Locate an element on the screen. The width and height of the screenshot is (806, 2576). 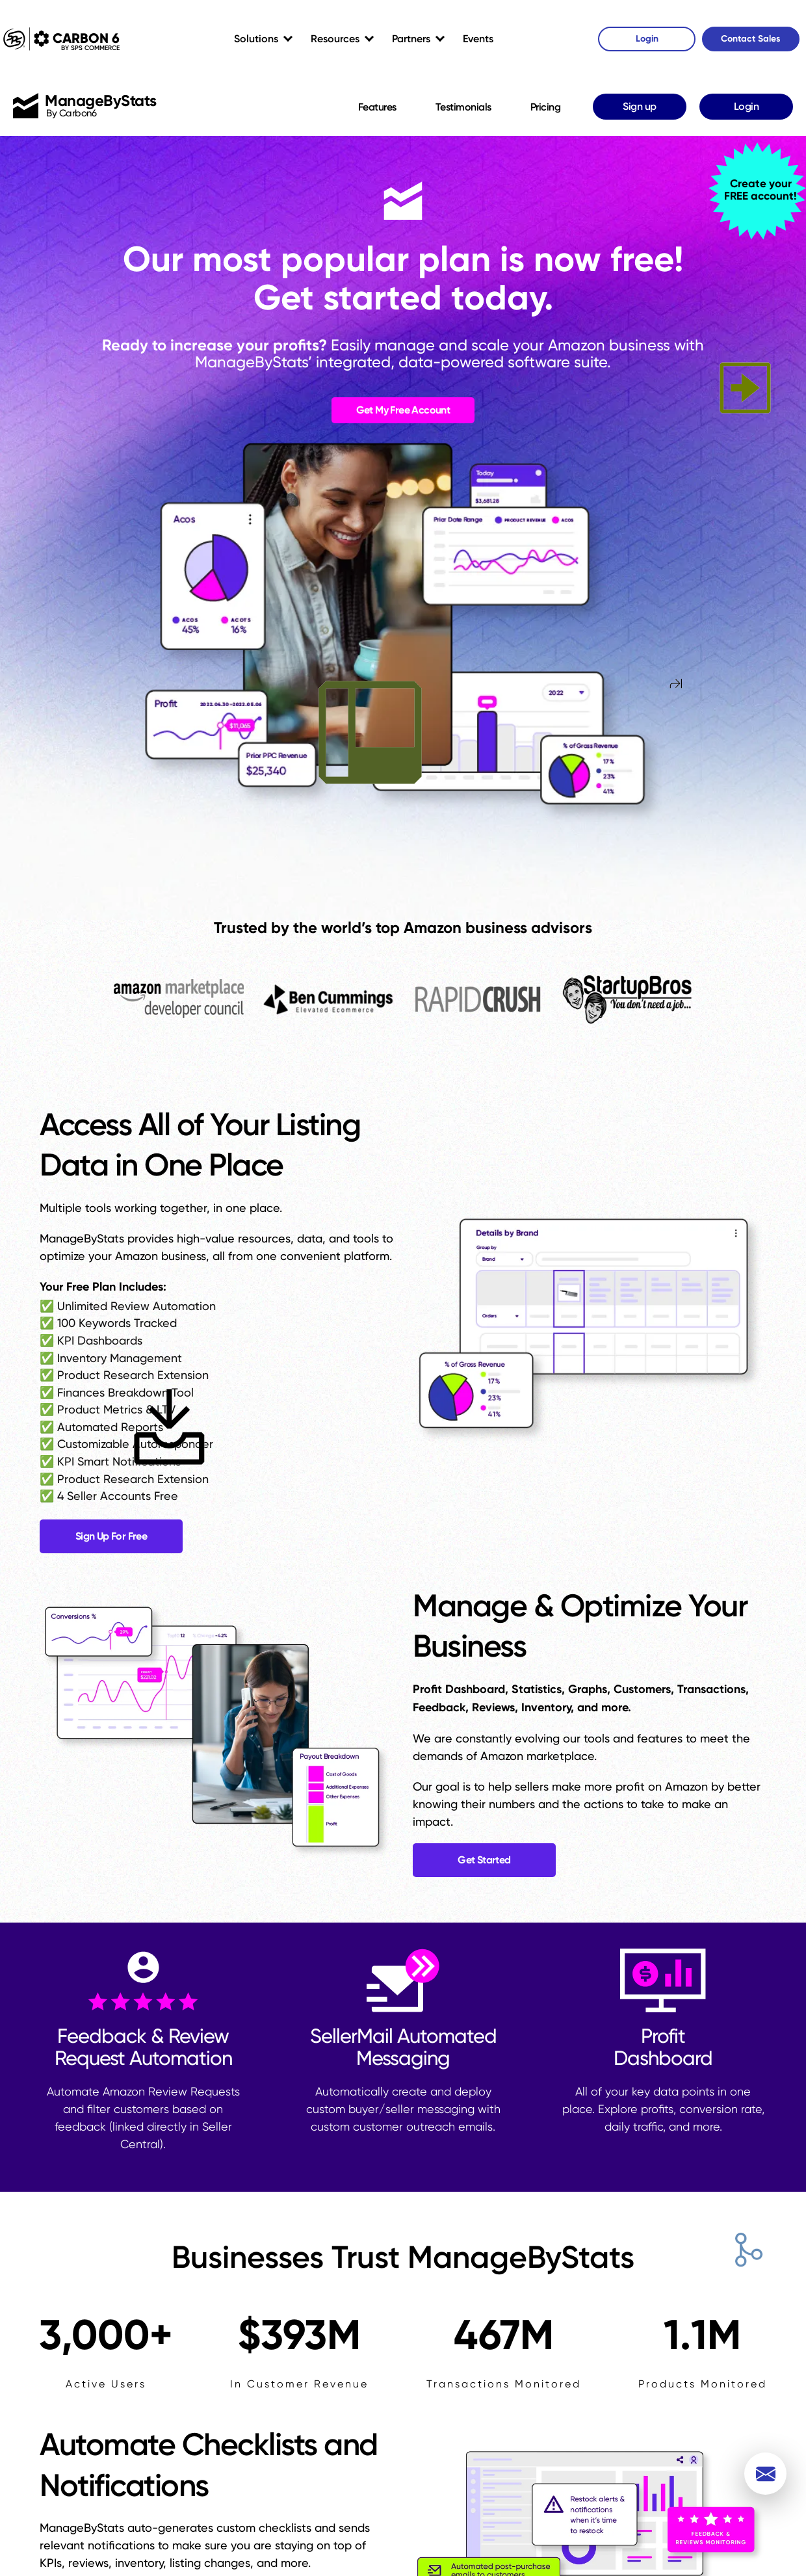
move cursor to next tab stop is located at coordinates (675, 683).